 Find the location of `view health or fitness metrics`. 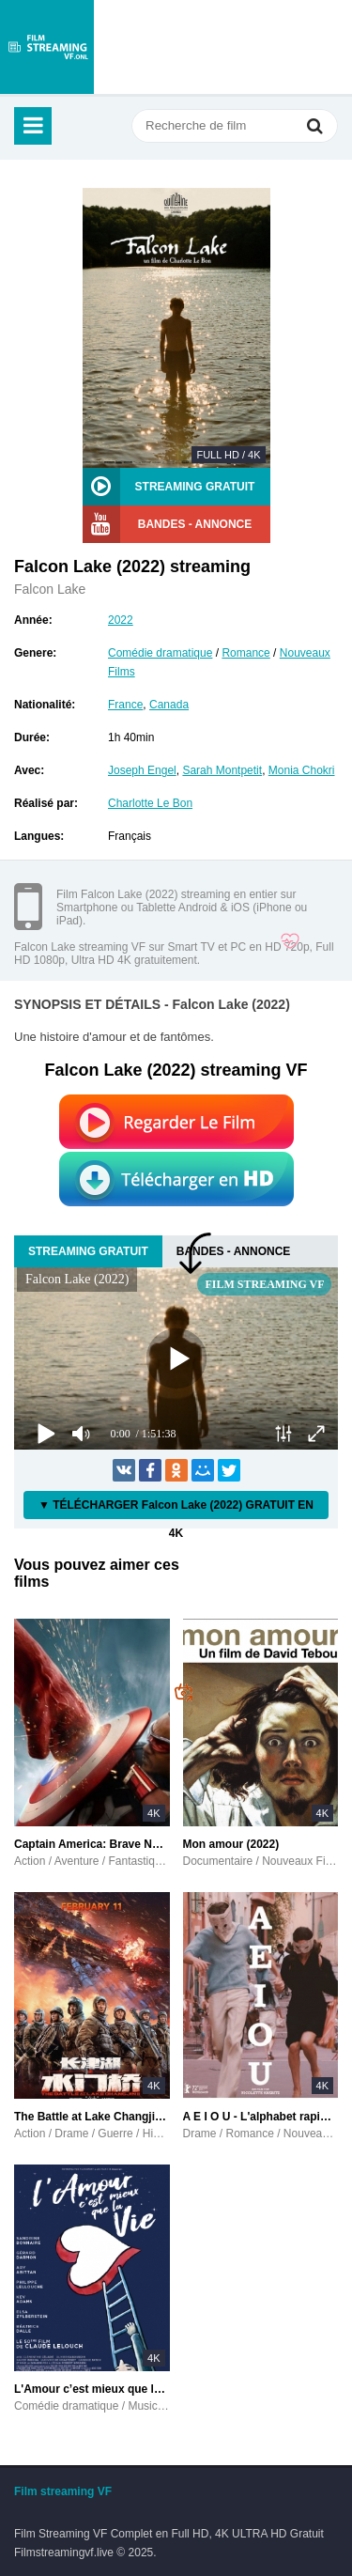

view health or fitness metrics is located at coordinates (290, 940).